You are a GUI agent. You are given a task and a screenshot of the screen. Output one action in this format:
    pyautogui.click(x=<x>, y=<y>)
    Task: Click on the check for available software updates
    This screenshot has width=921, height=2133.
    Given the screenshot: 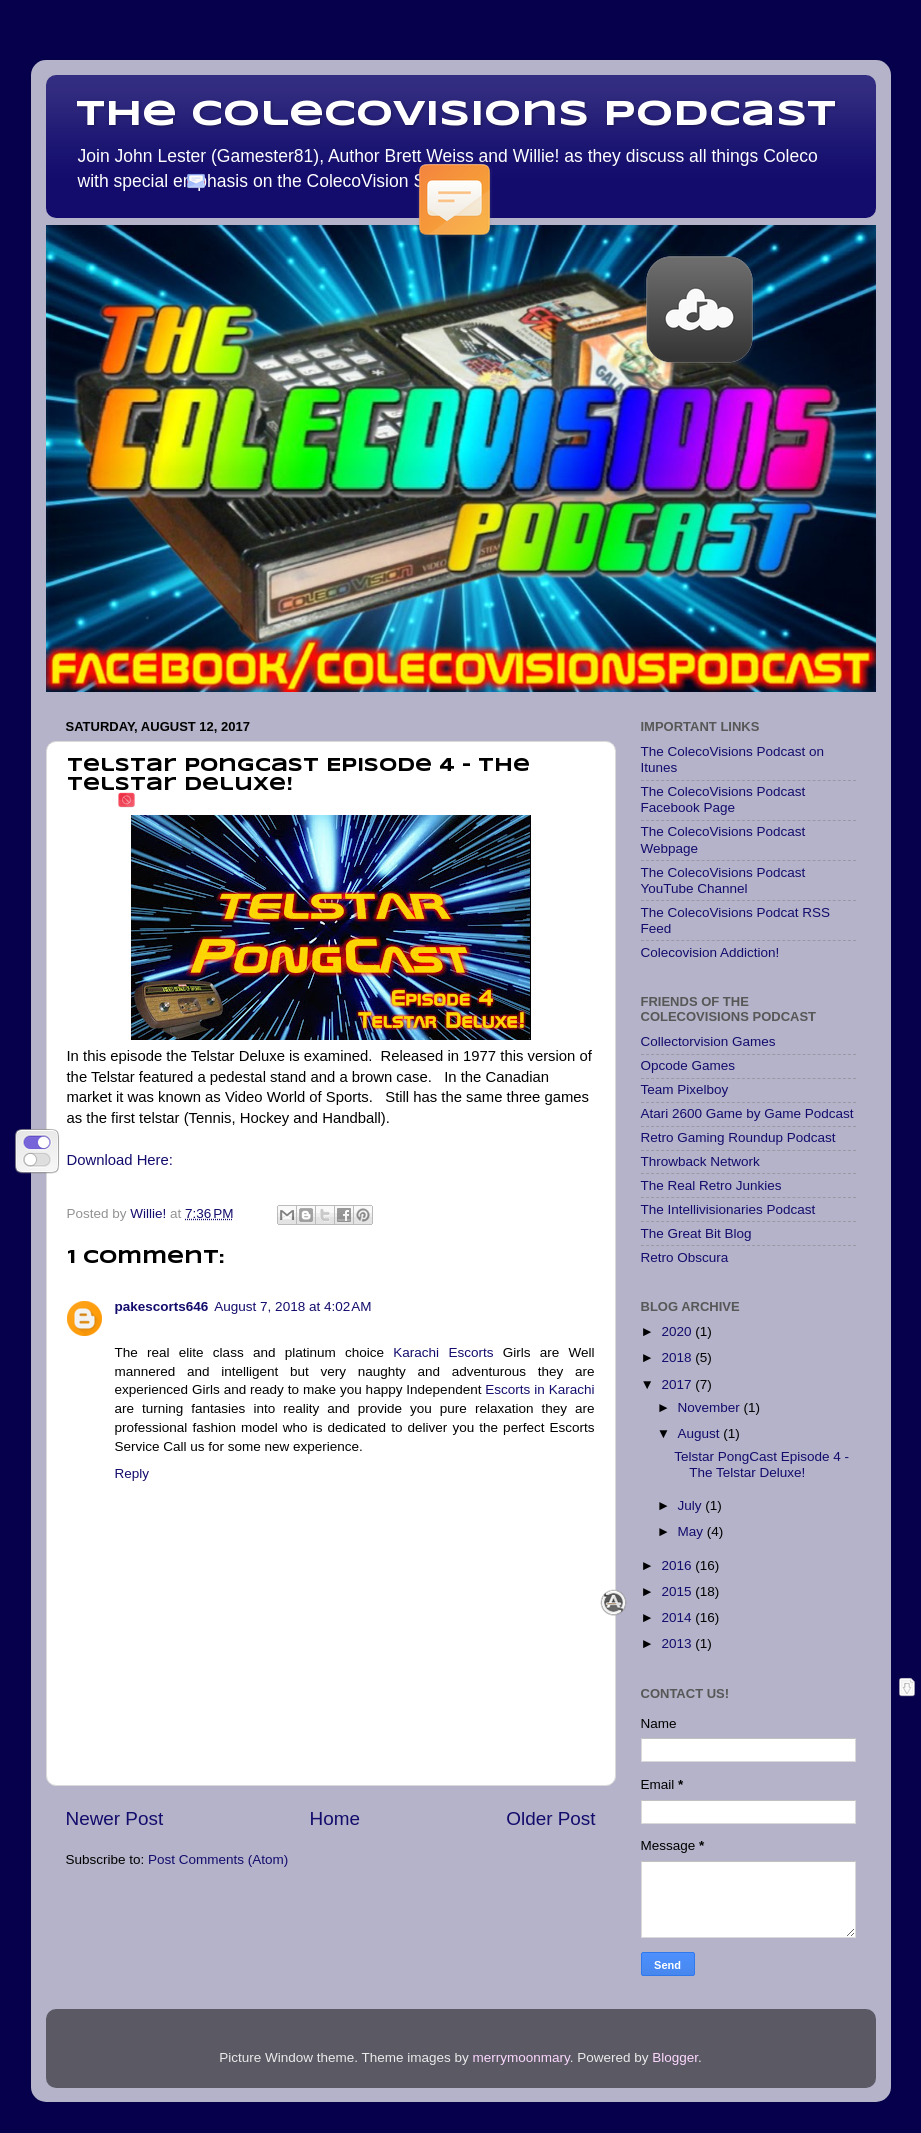 What is the action you would take?
    pyautogui.click(x=613, y=1602)
    